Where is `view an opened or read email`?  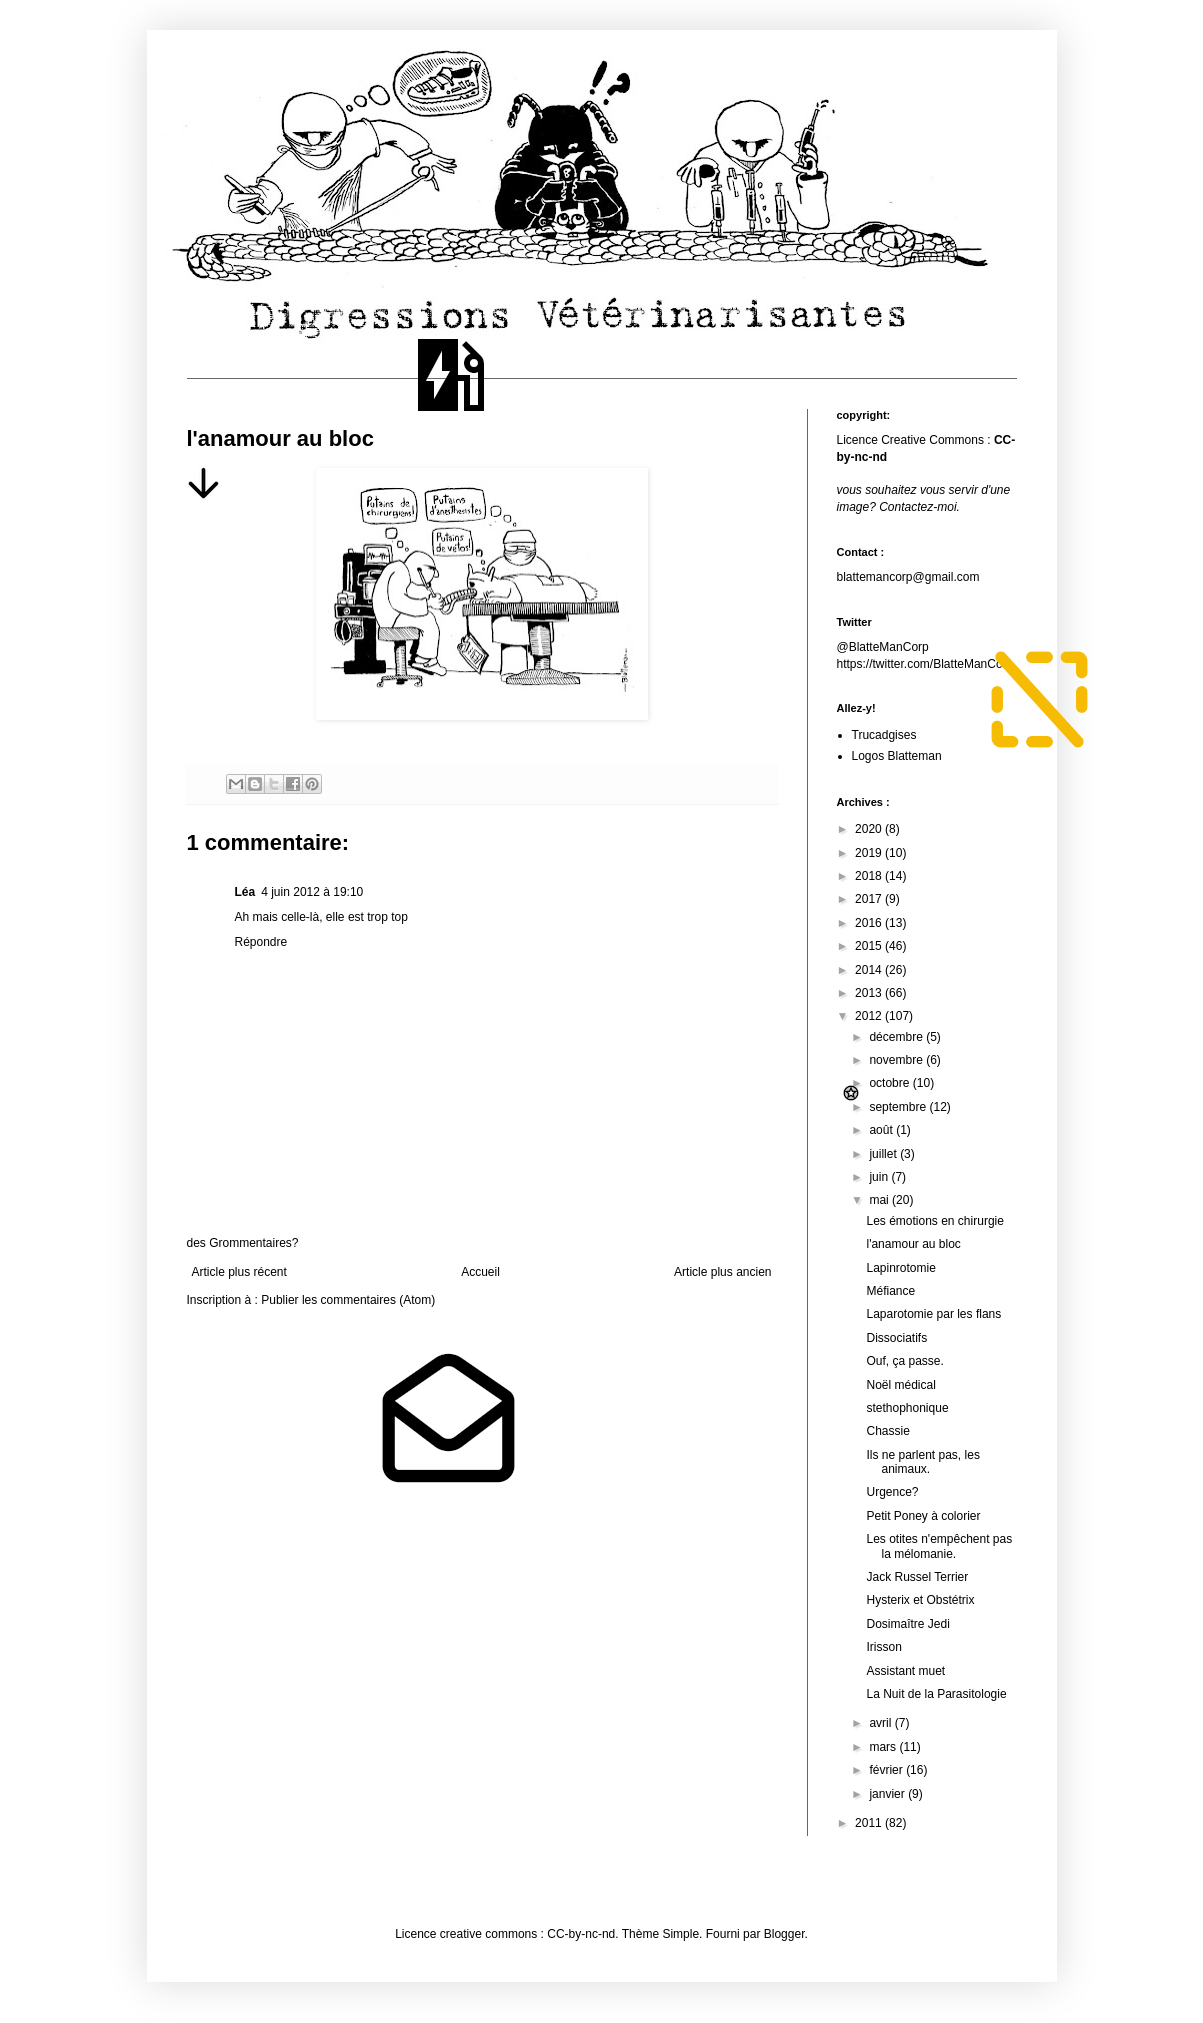 view an opened or read email is located at coordinates (448, 1424).